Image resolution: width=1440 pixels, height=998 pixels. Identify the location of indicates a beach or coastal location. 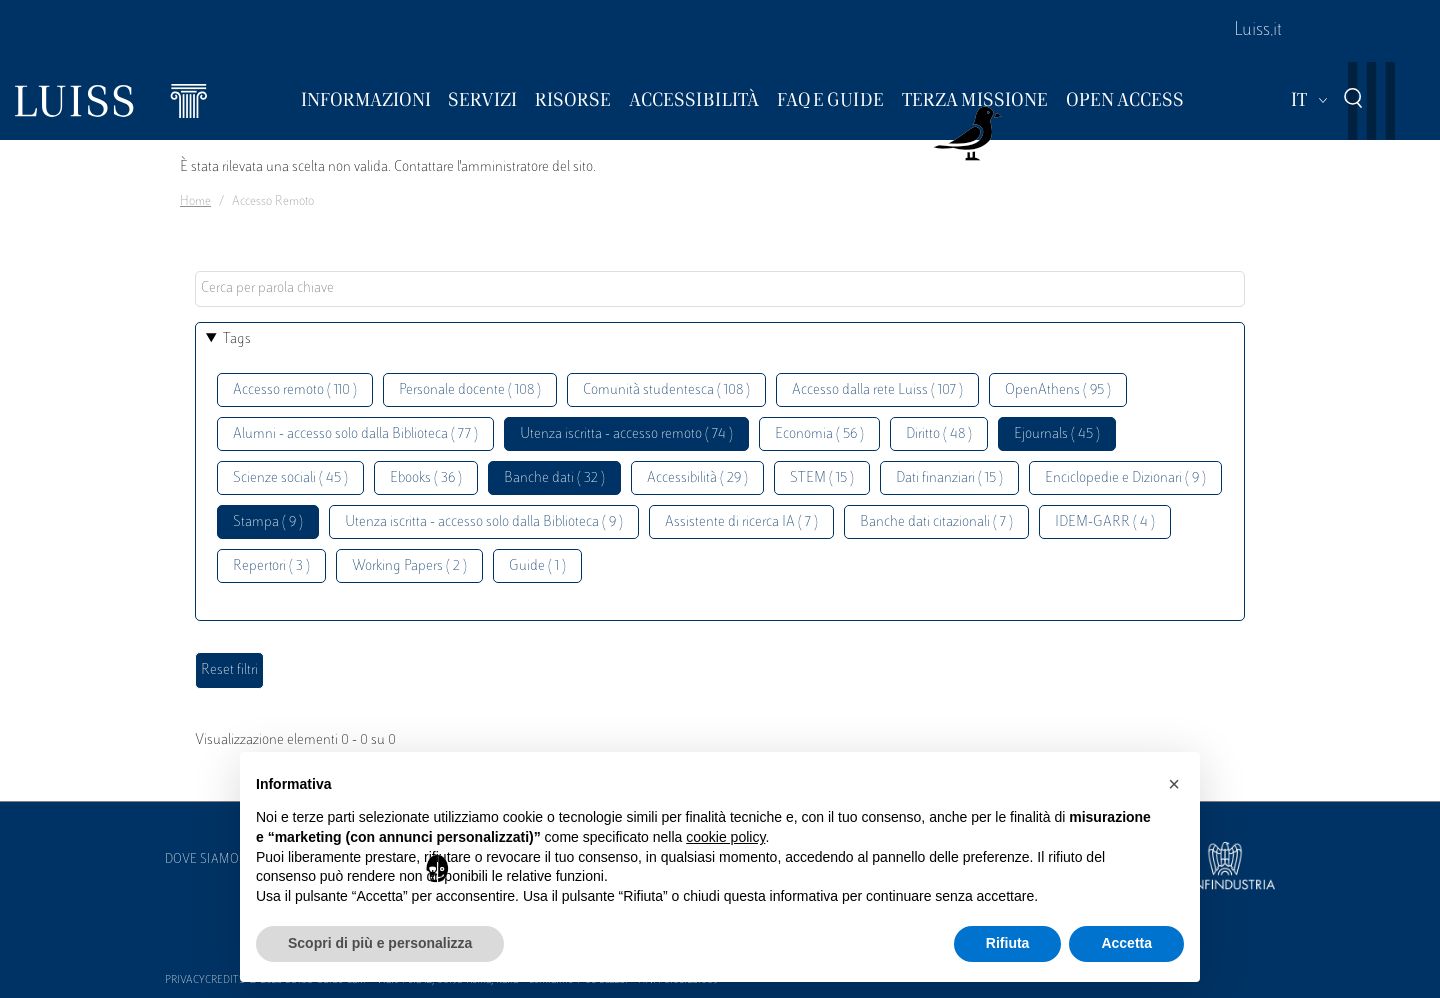
(967, 133).